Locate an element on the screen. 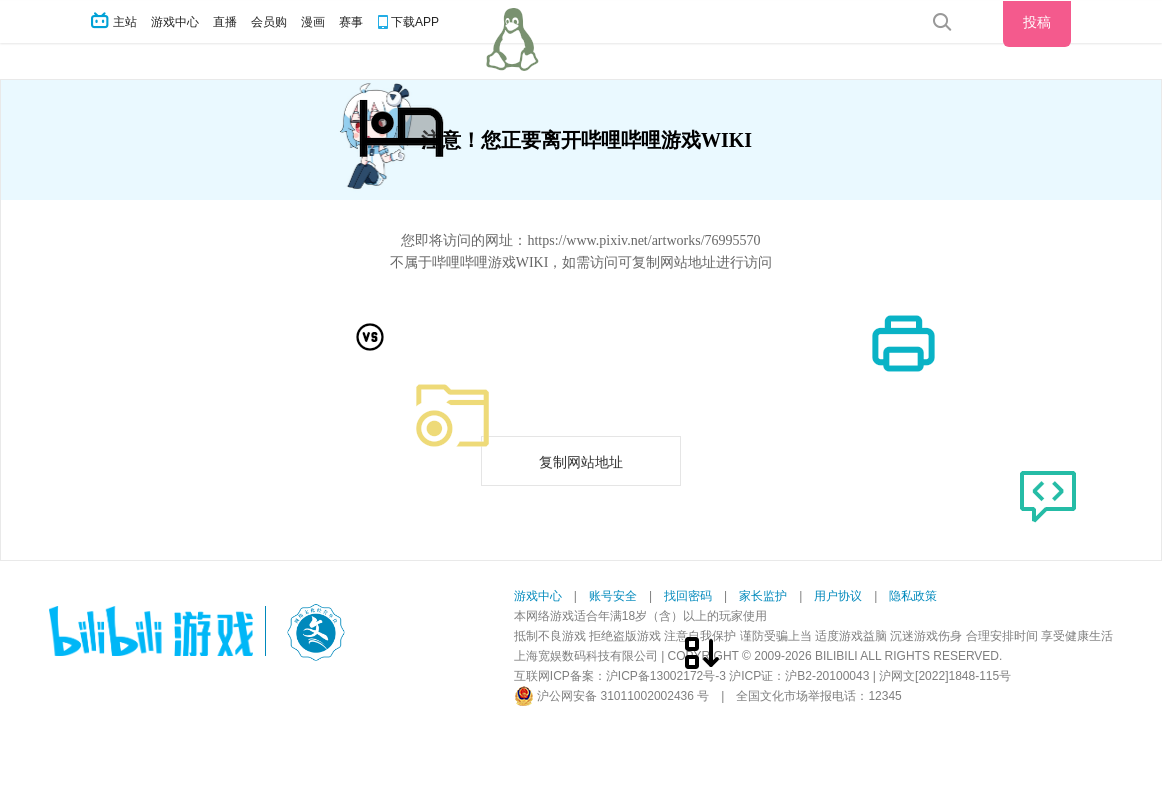 Image resolution: width=1162 pixels, height=791 pixels. sort list items in descending order is located at coordinates (701, 653).